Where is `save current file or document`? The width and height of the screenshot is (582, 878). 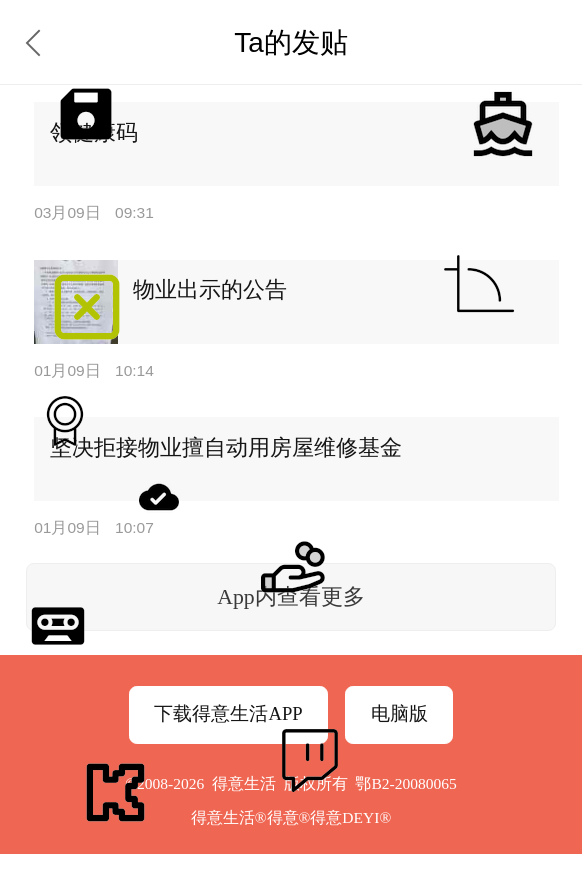 save current file or document is located at coordinates (86, 114).